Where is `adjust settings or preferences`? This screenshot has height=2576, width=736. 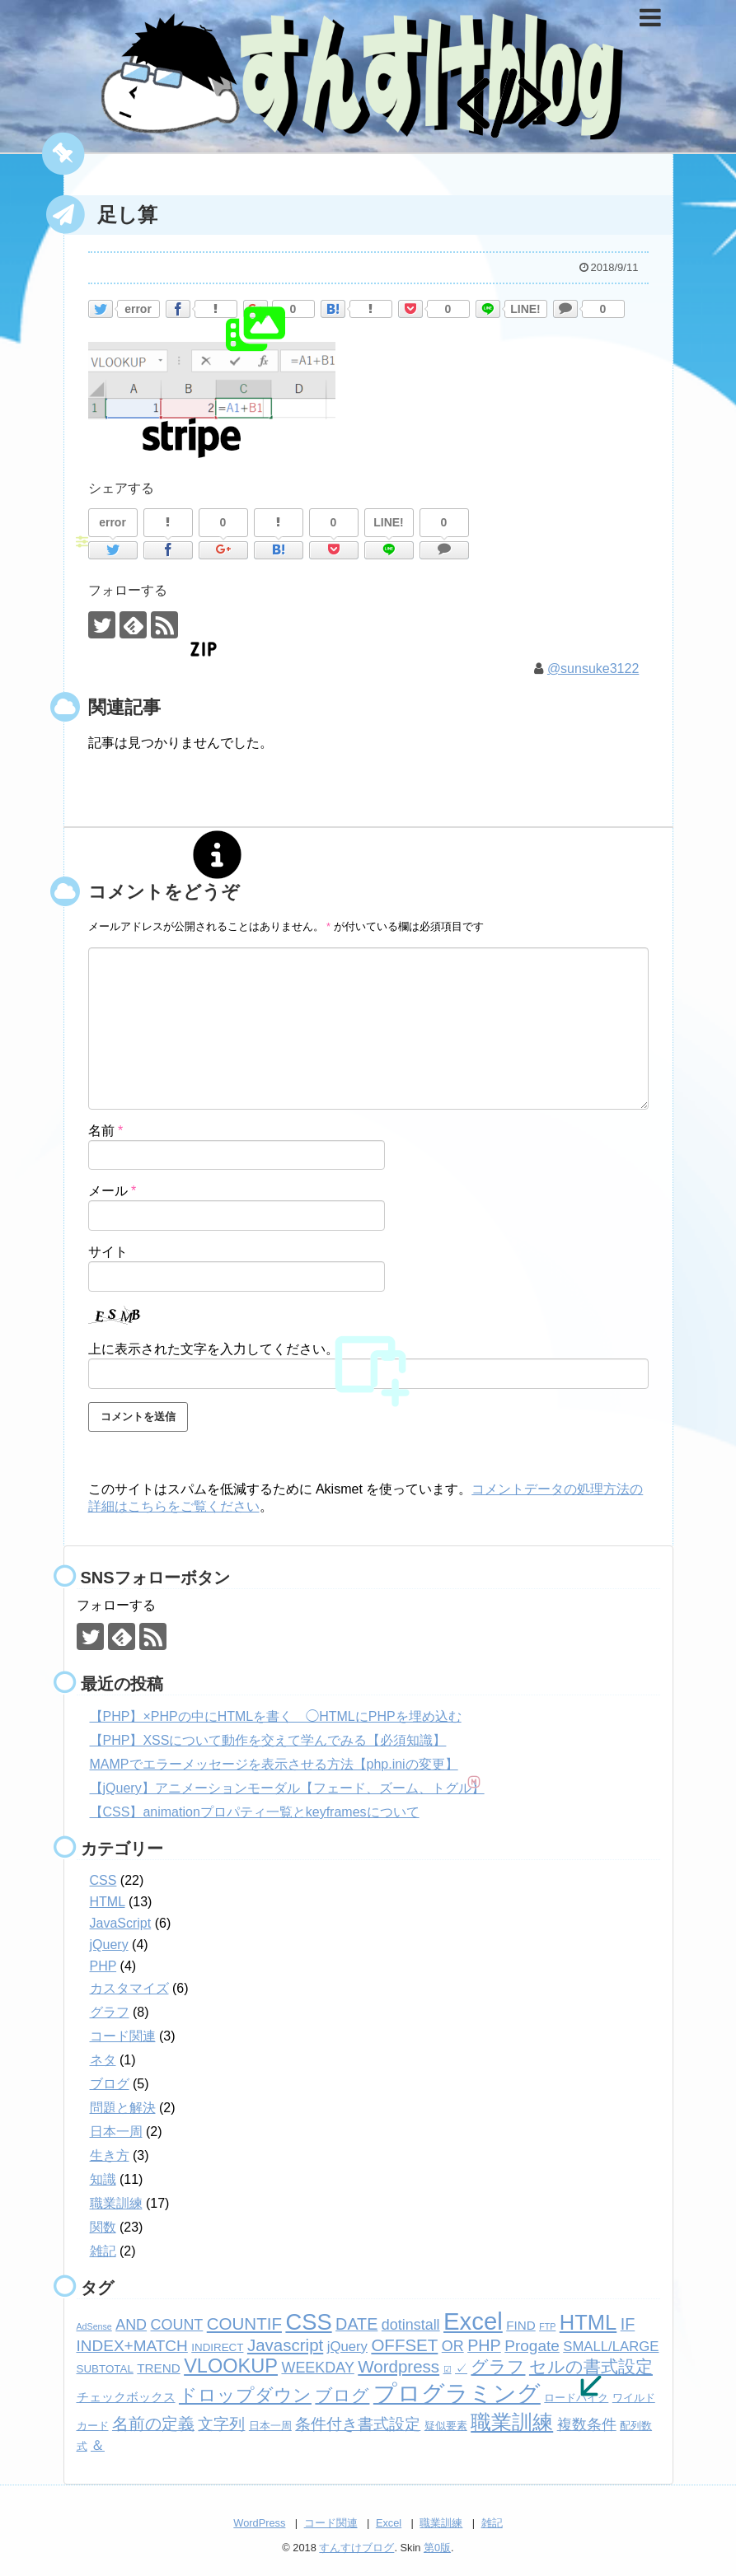 adjust settings or preferences is located at coordinates (82, 541).